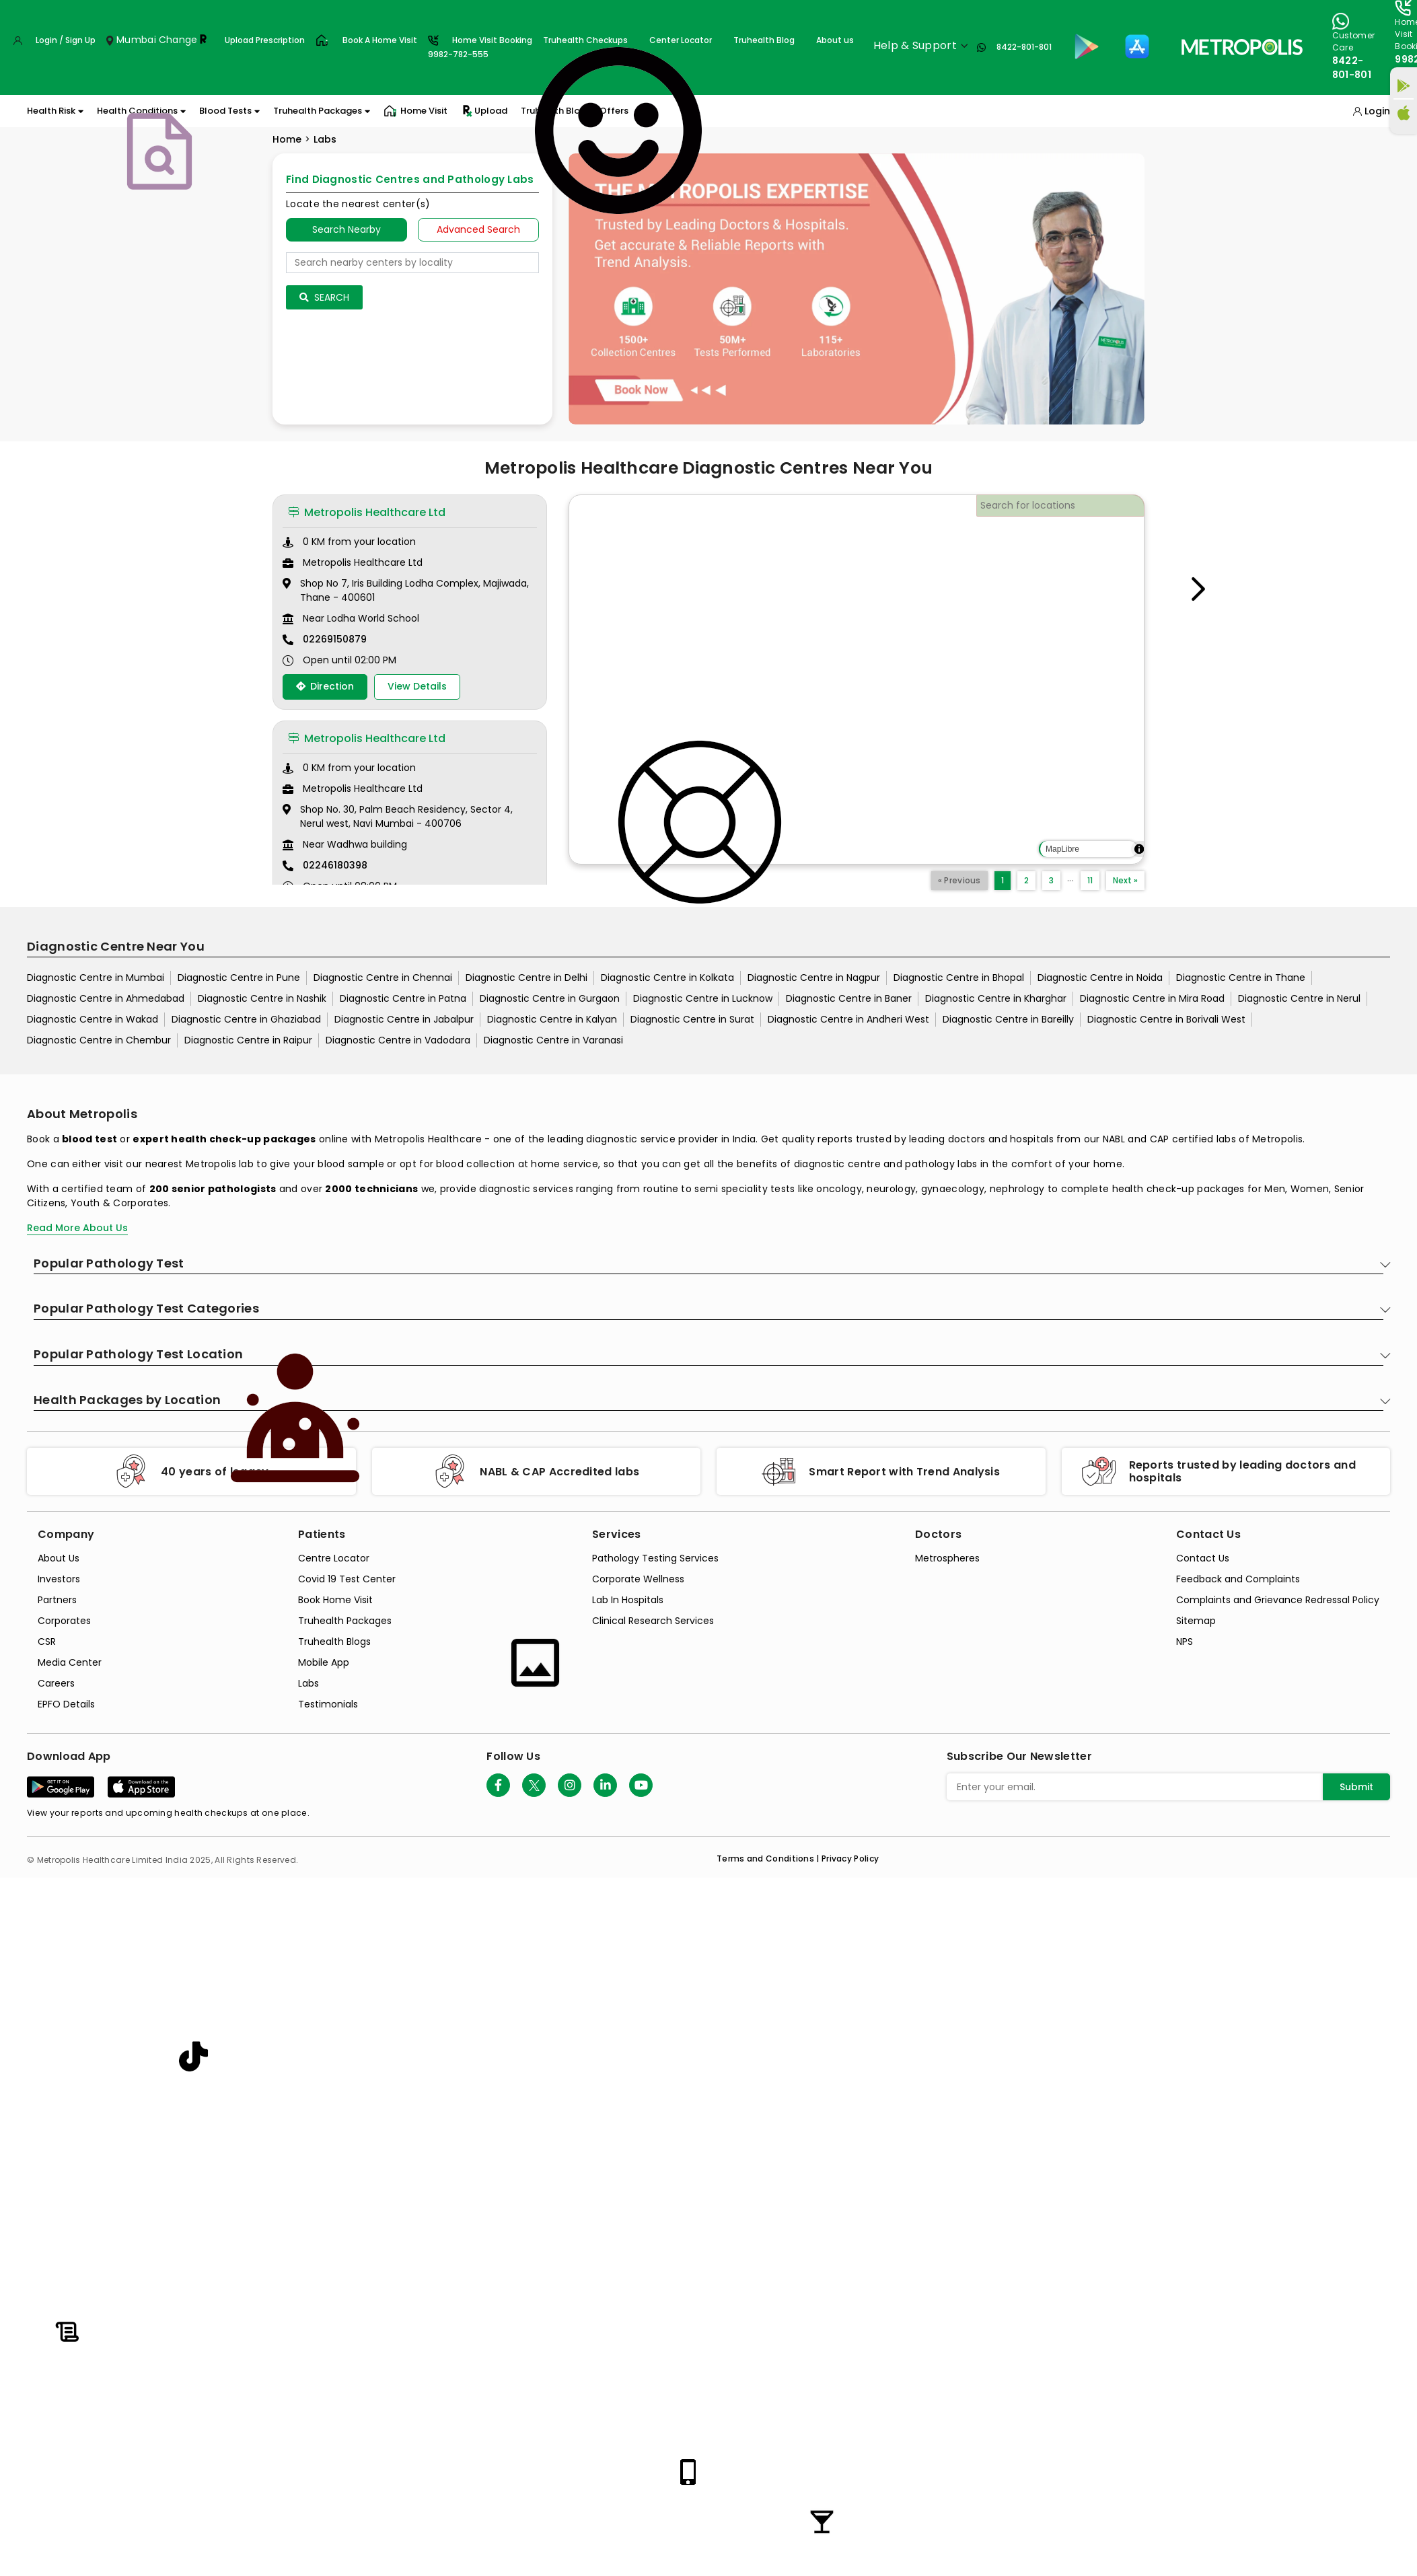 The width and height of the screenshot is (1417, 2576). What do you see at coordinates (1197, 589) in the screenshot?
I see `navigate to the next item or screen` at bounding box center [1197, 589].